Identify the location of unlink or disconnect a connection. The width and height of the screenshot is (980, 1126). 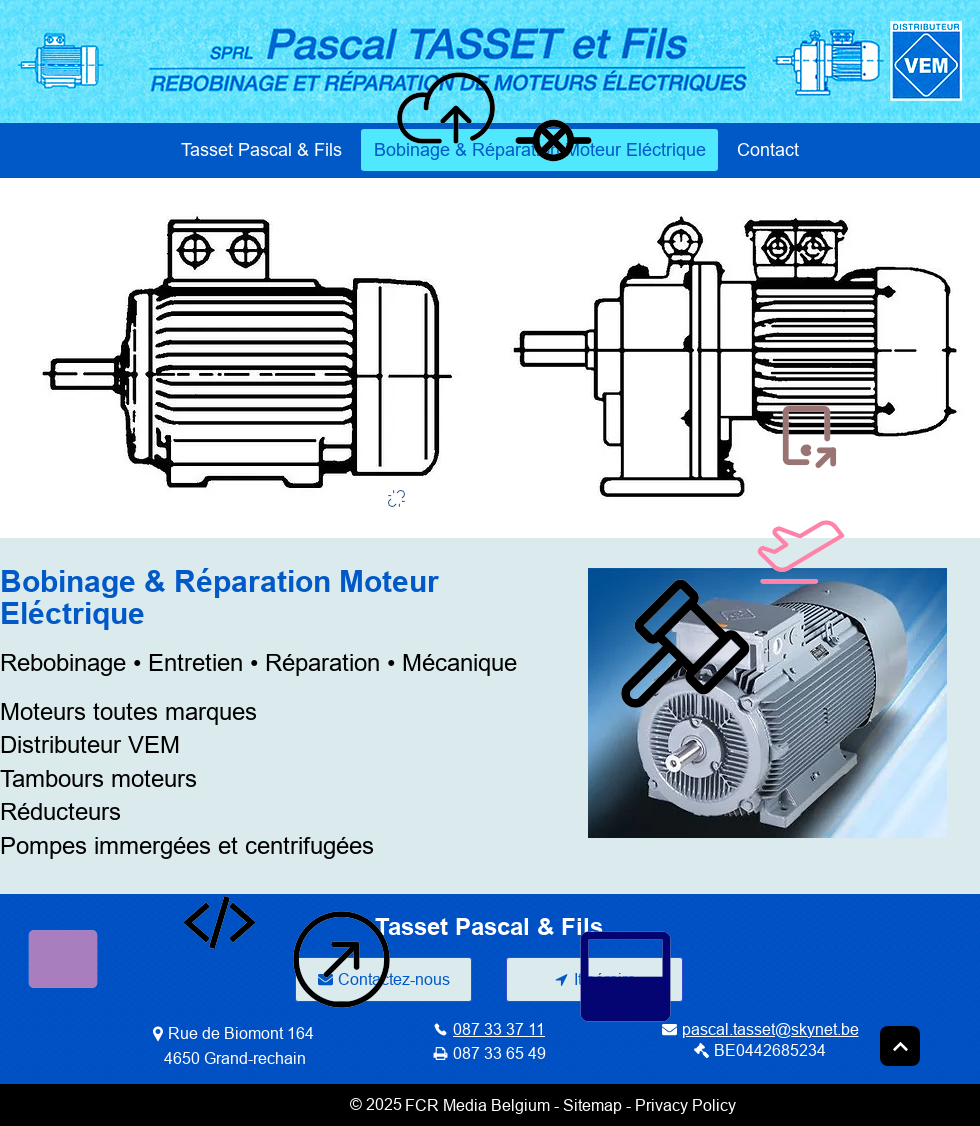
(396, 498).